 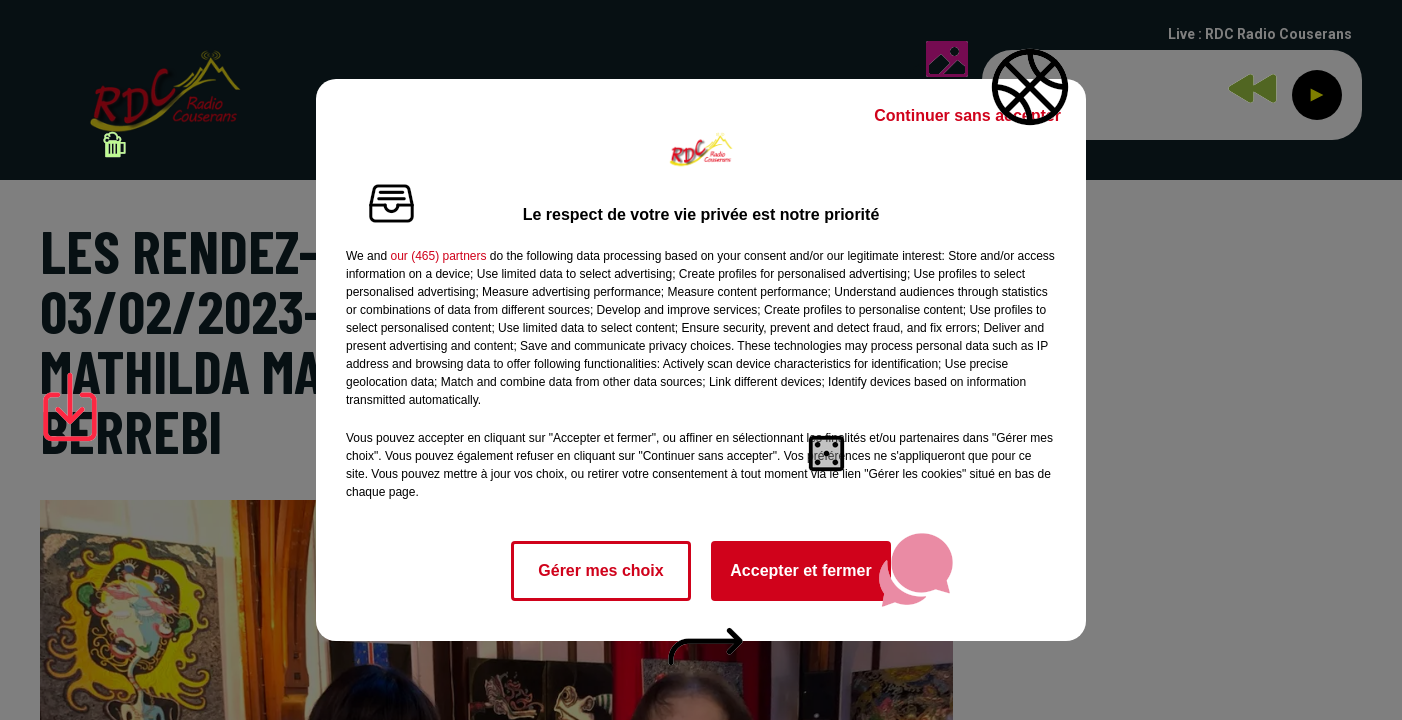 I want to click on view nearby bars or pubs, so click(x=114, y=144).